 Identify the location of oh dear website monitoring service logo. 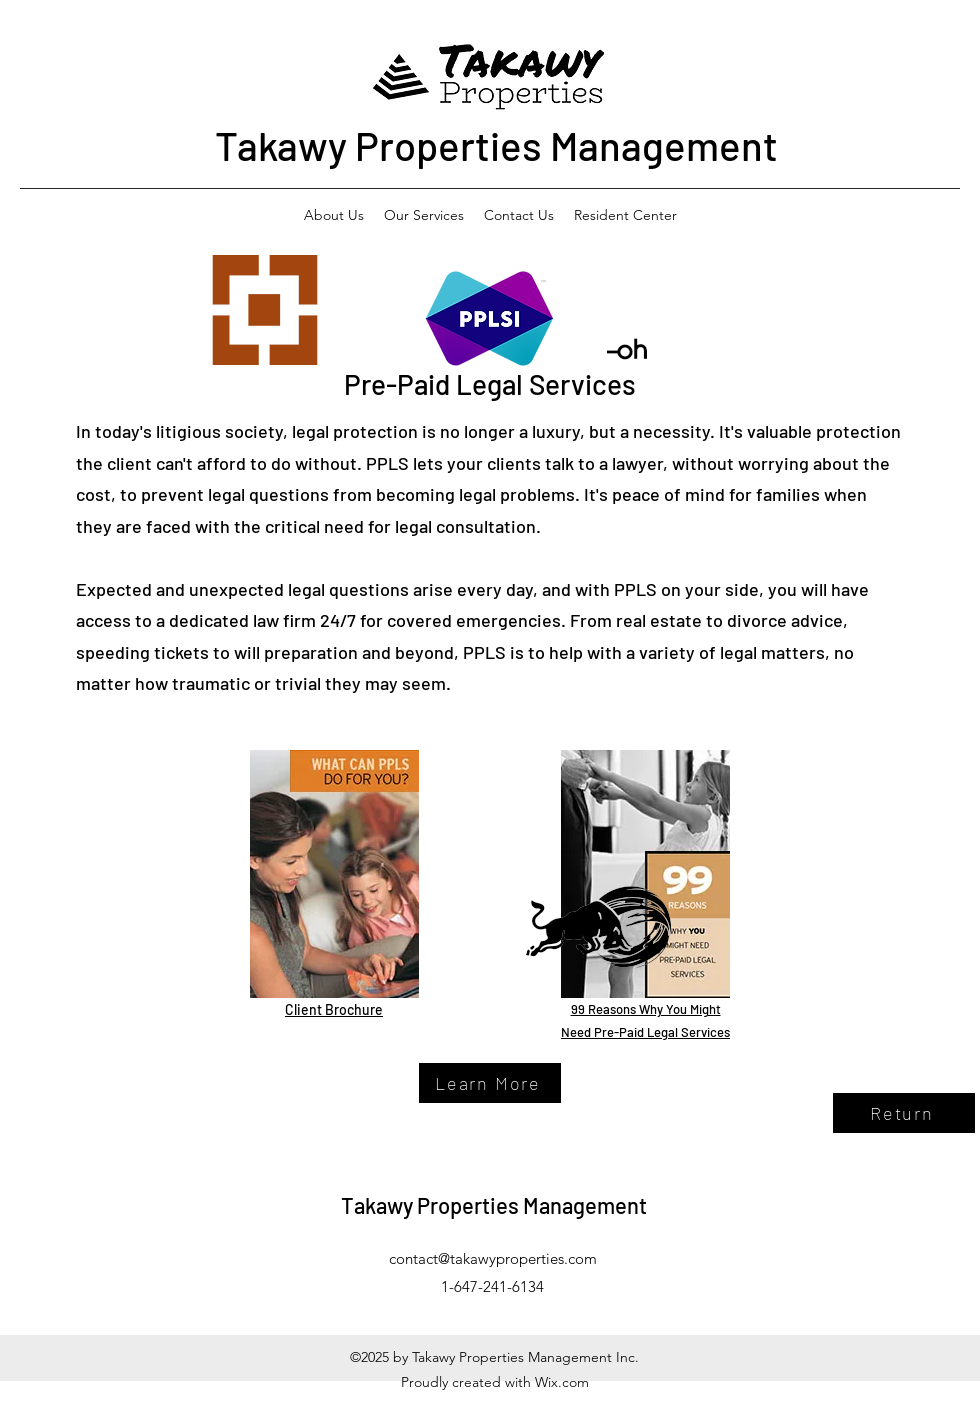
(627, 349).